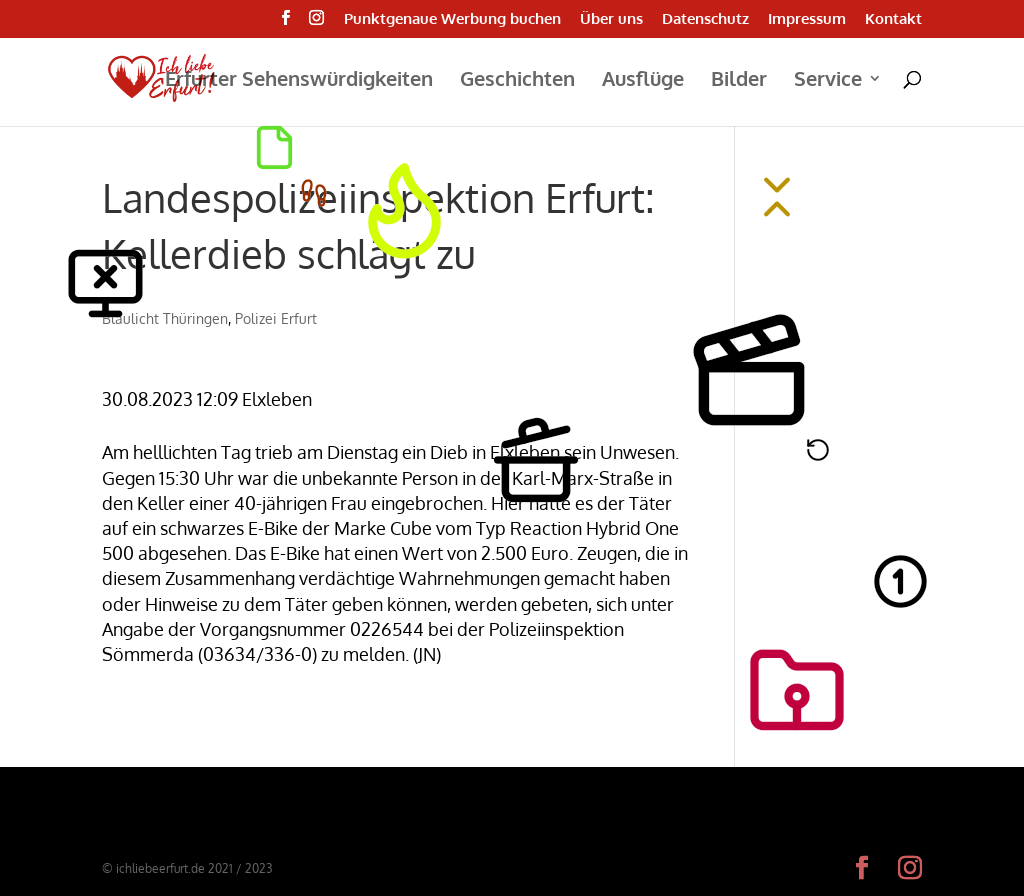  What do you see at coordinates (274, 147) in the screenshot?
I see `open or view a file` at bounding box center [274, 147].